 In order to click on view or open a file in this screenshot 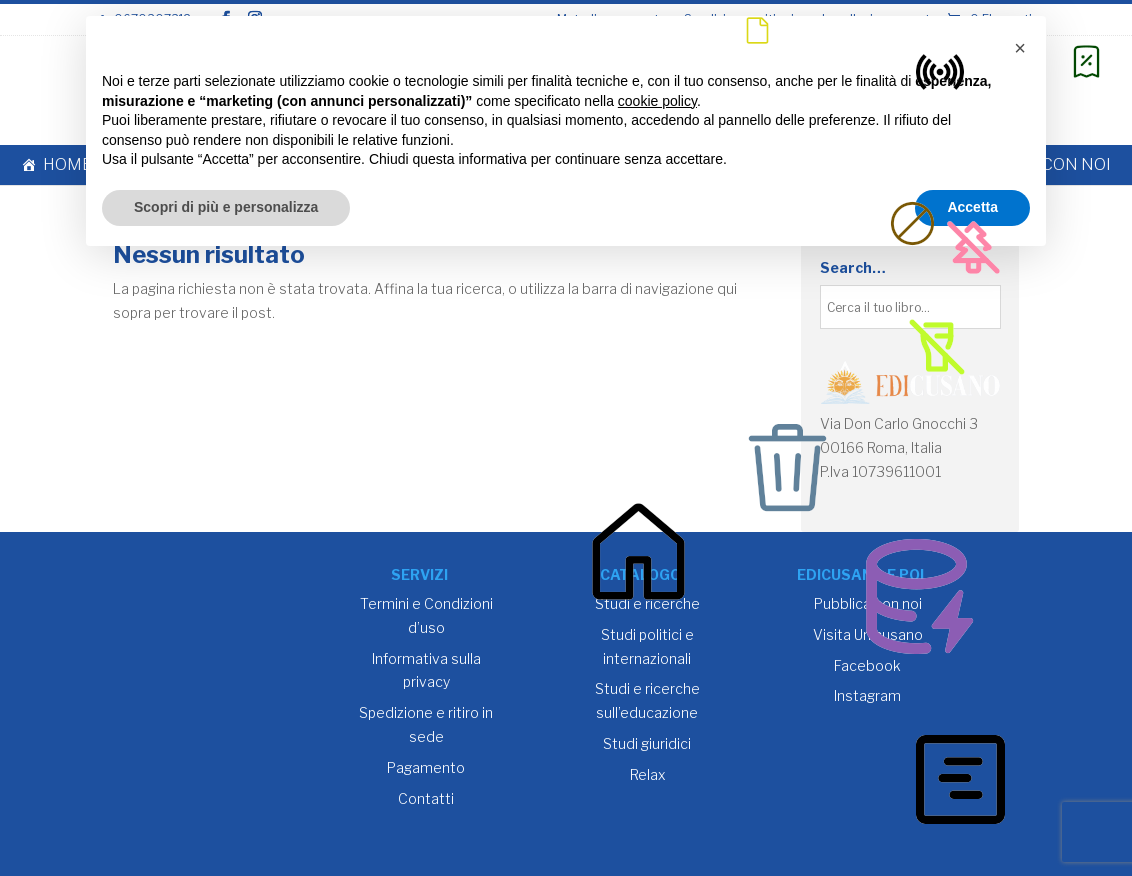, I will do `click(757, 30)`.